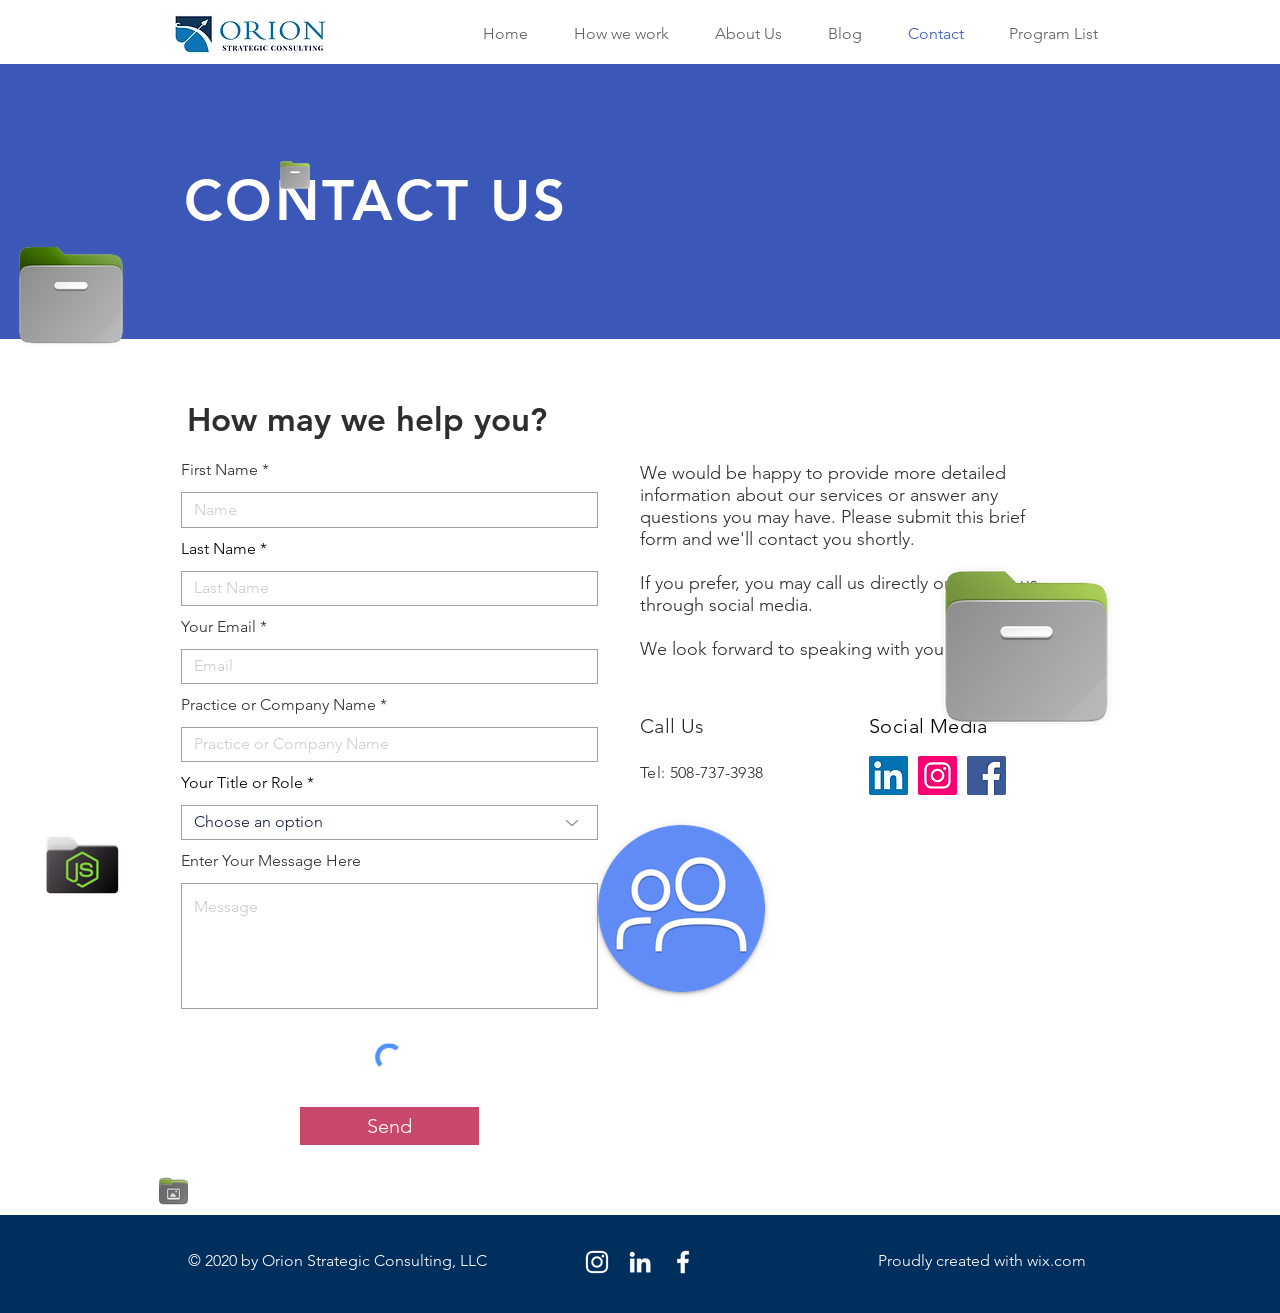 The width and height of the screenshot is (1280, 1313). What do you see at coordinates (681, 908) in the screenshot?
I see `access user accounts and settings` at bounding box center [681, 908].